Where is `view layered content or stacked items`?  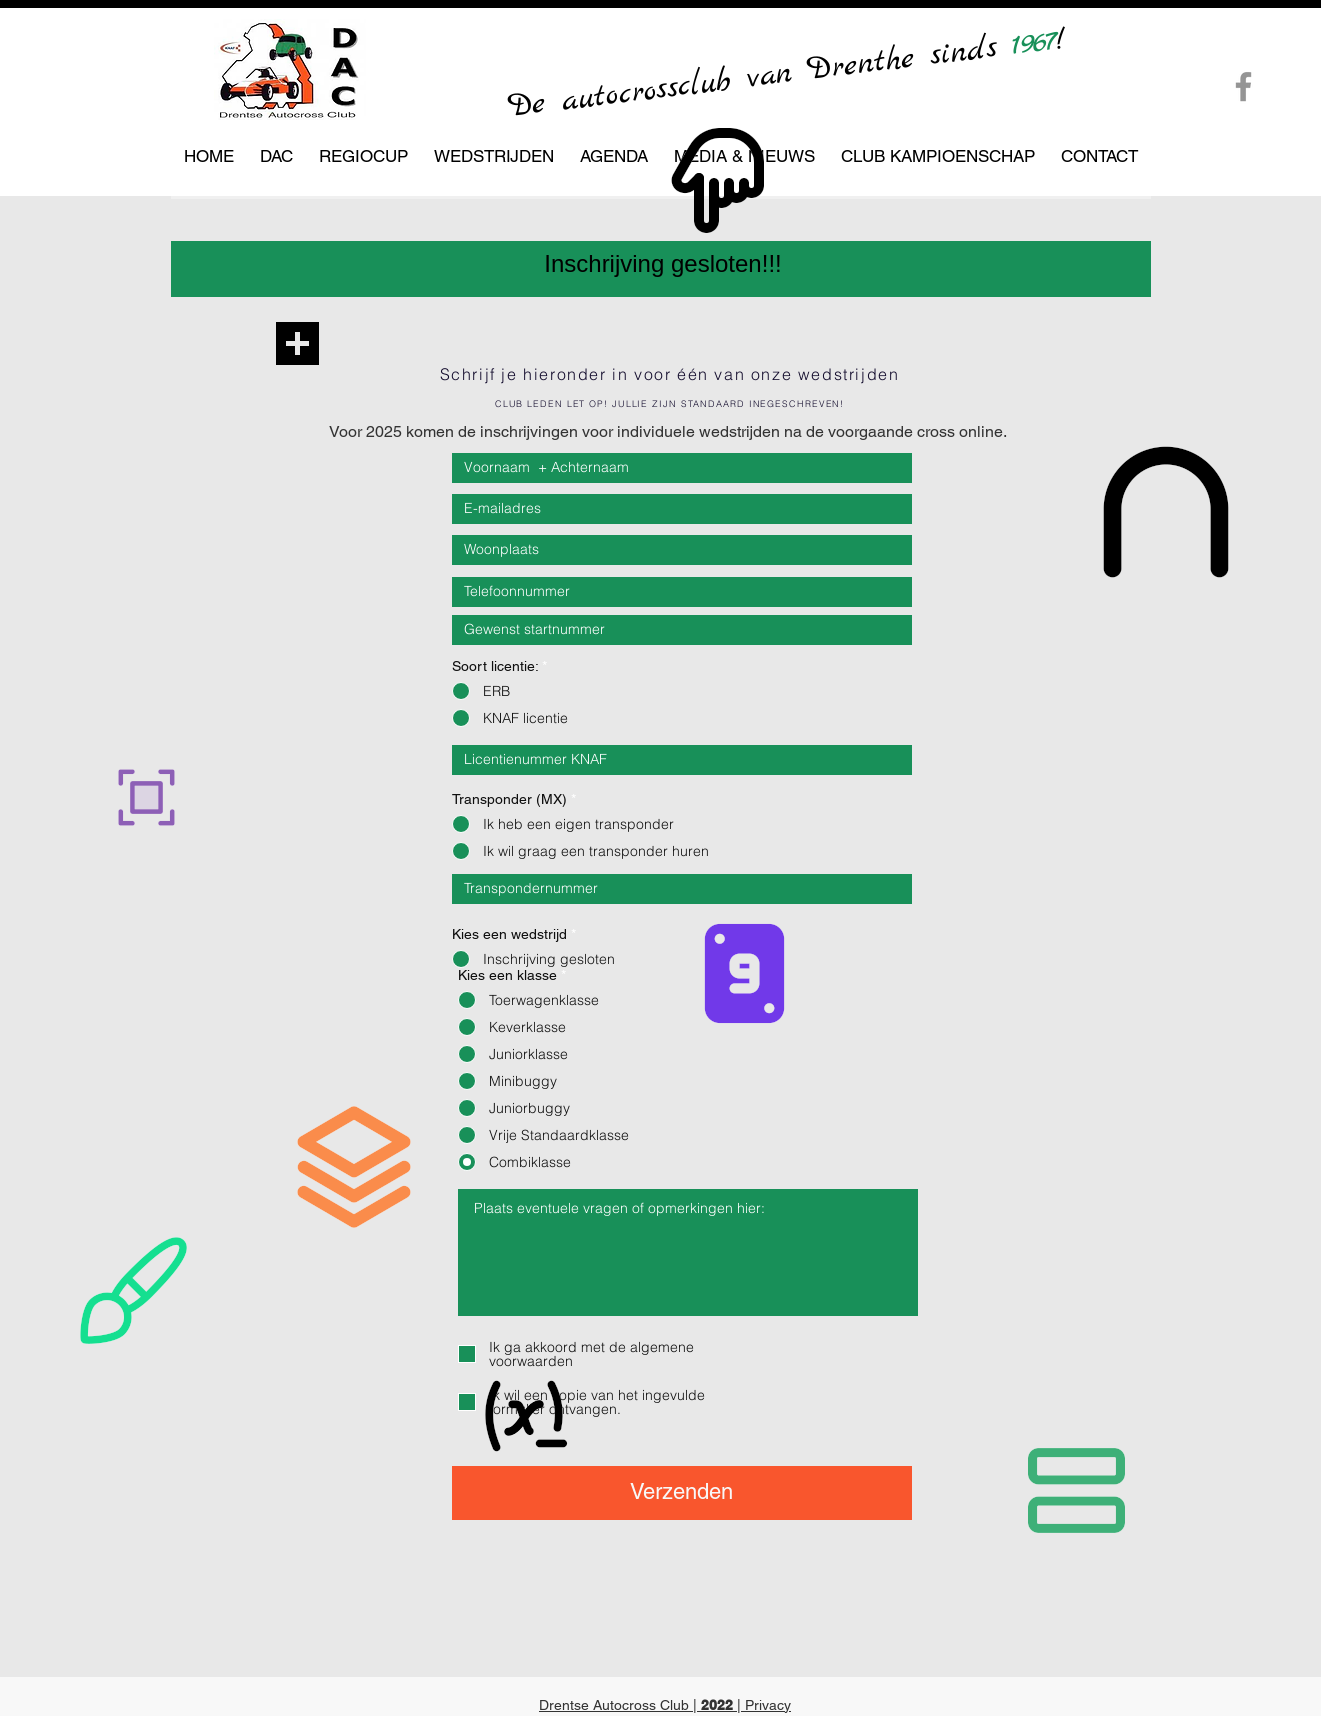 view layered content or stacked items is located at coordinates (354, 1167).